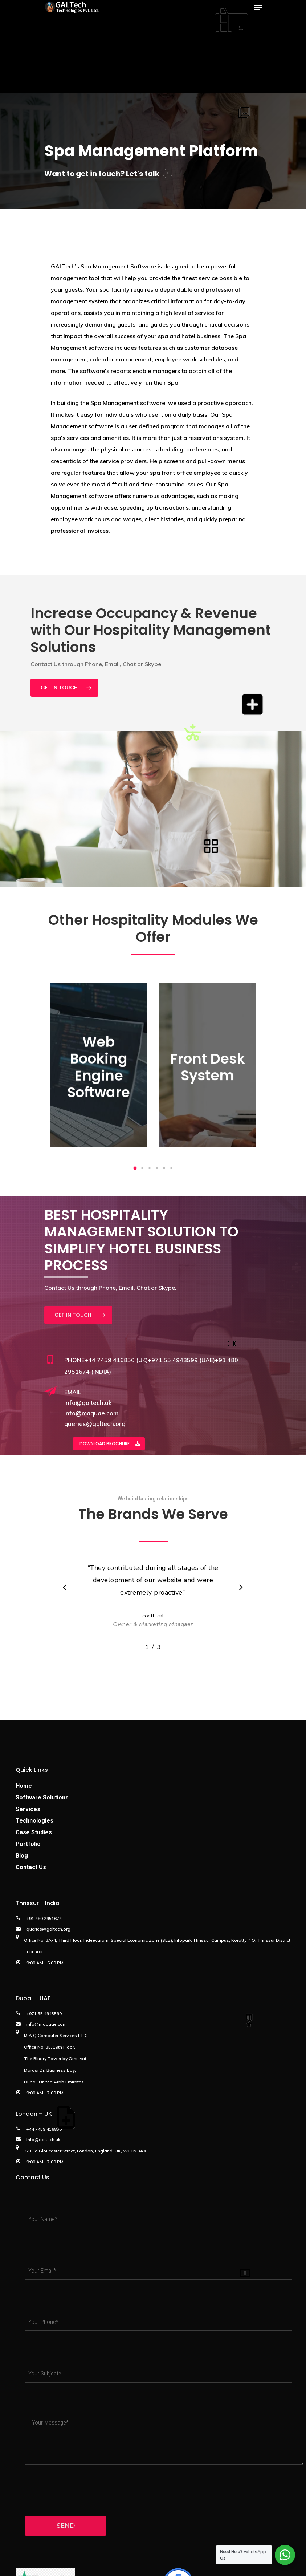 Image resolution: width=306 pixels, height=2576 pixels. What do you see at coordinates (211, 846) in the screenshot?
I see `view items in grid layout` at bounding box center [211, 846].